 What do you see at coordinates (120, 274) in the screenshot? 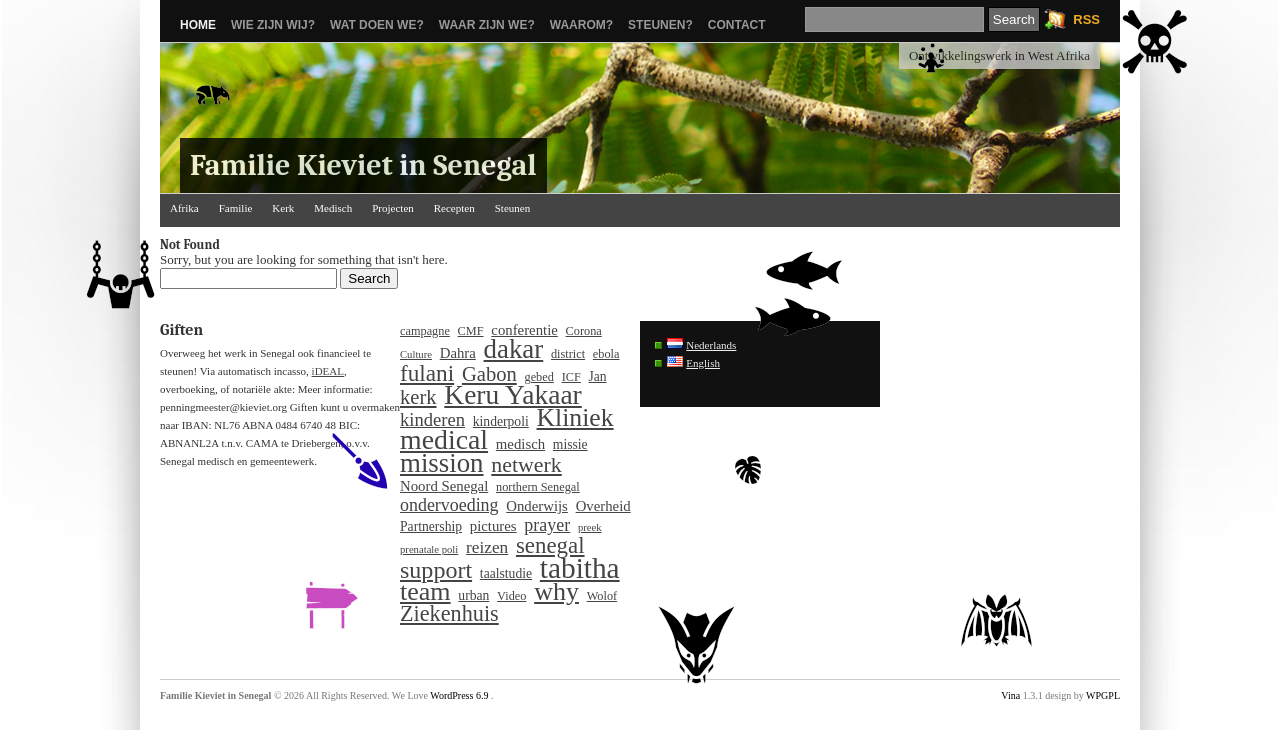
I see `indicates a captured or restrained character status` at bounding box center [120, 274].